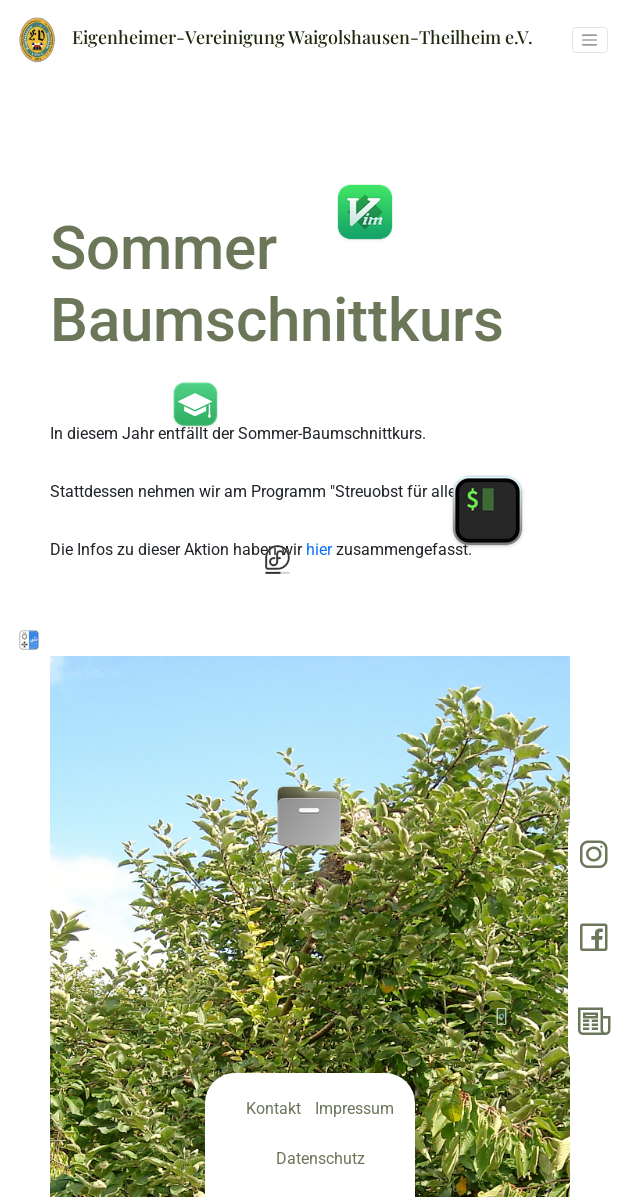  What do you see at coordinates (309, 816) in the screenshot?
I see `open the file manager application` at bounding box center [309, 816].